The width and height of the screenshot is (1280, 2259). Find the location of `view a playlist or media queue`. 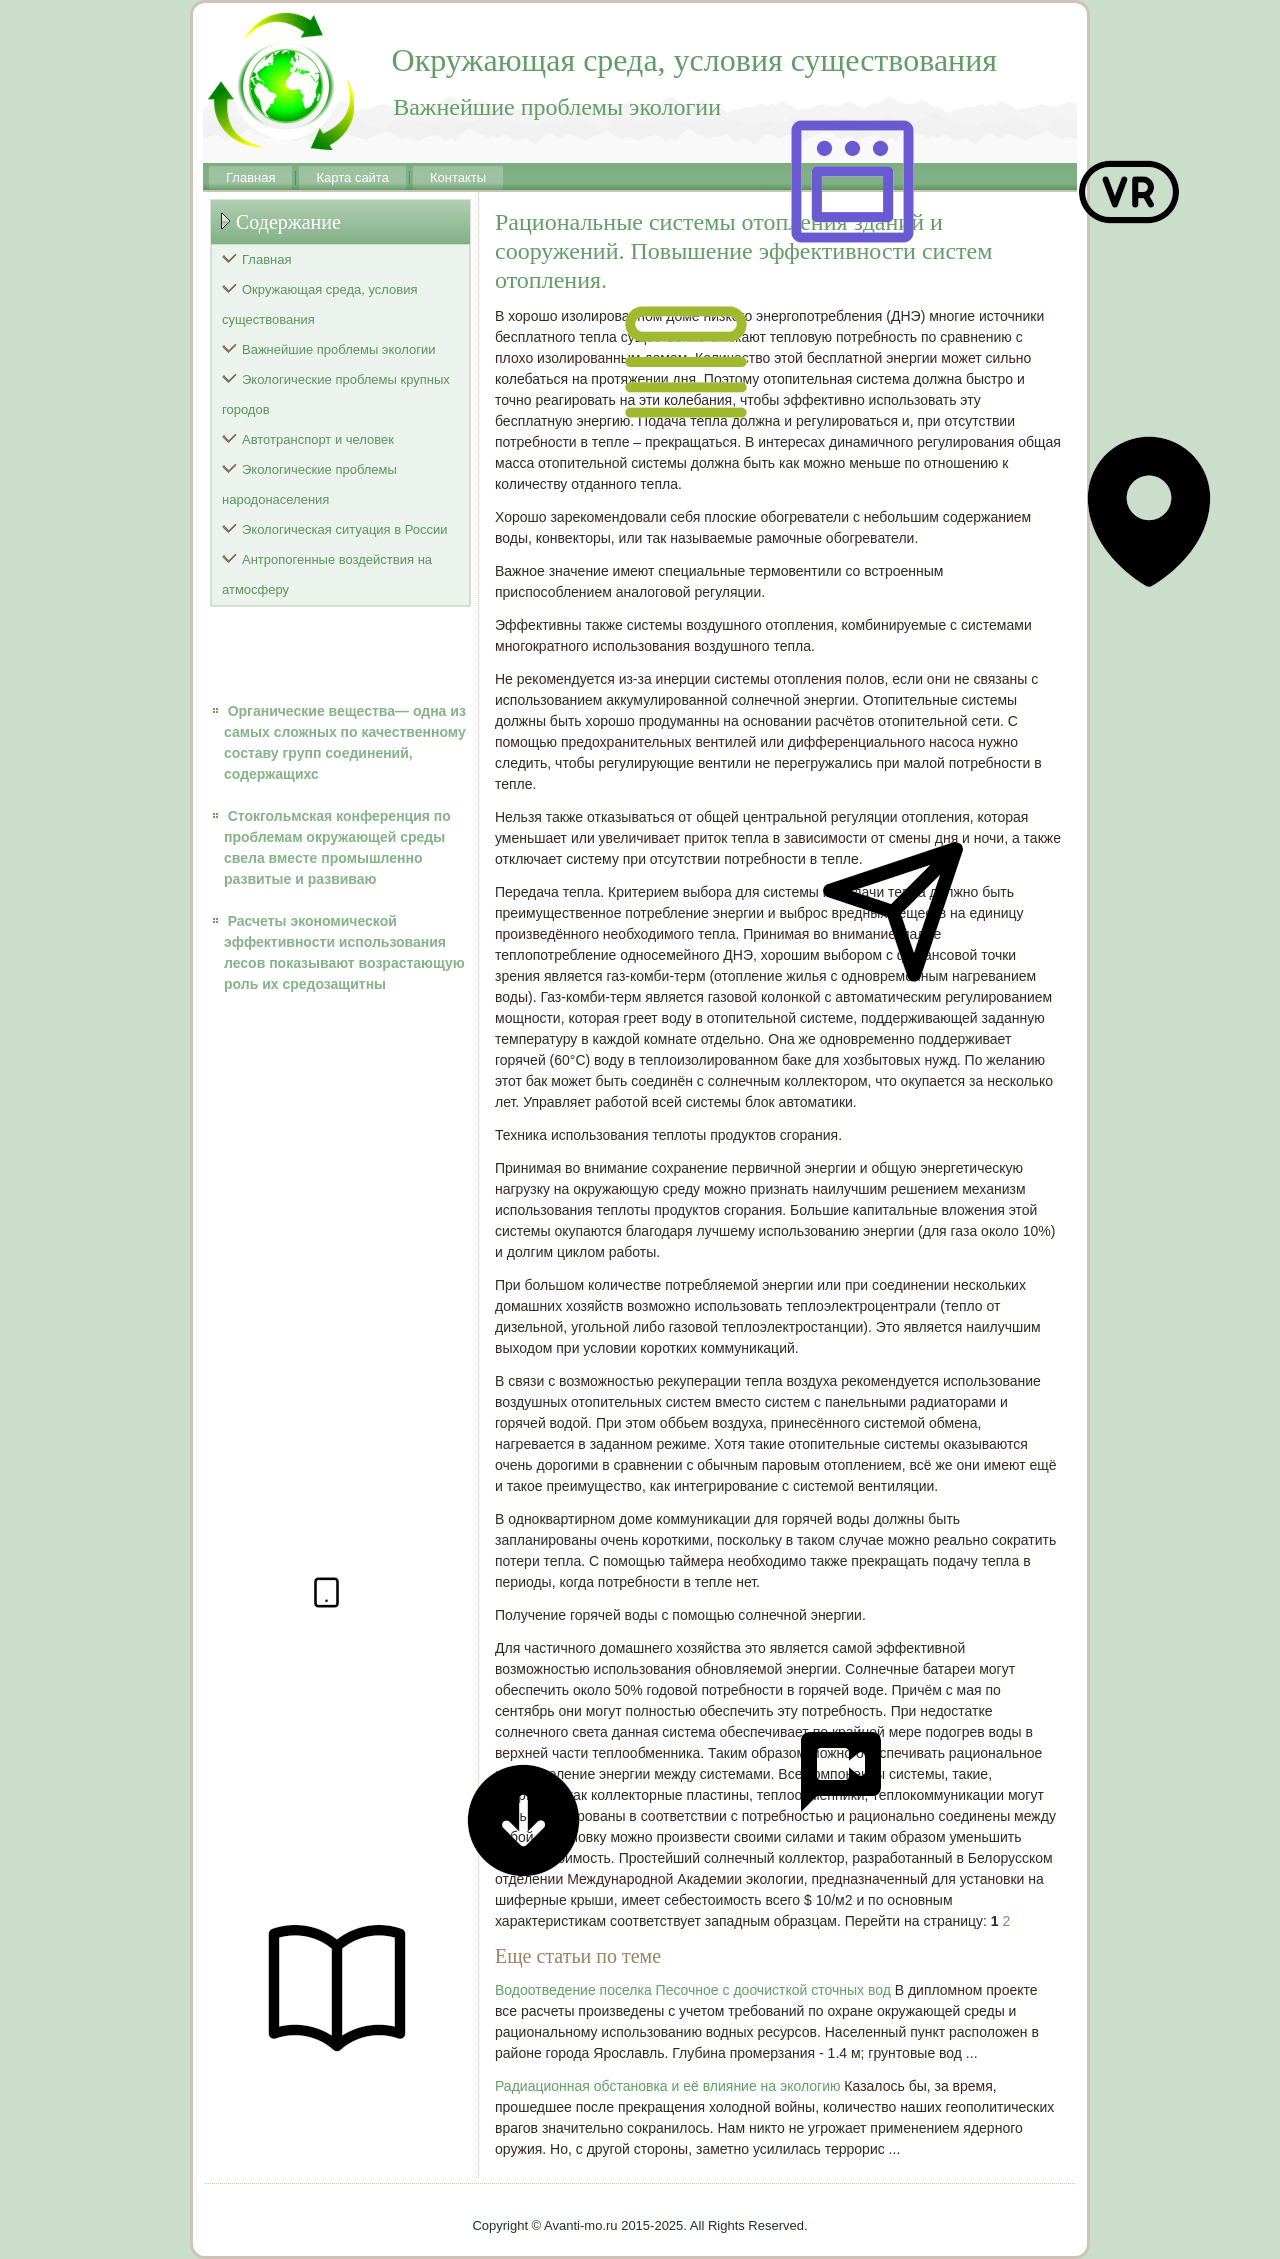

view a playlist or media queue is located at coordinates (686, 362).